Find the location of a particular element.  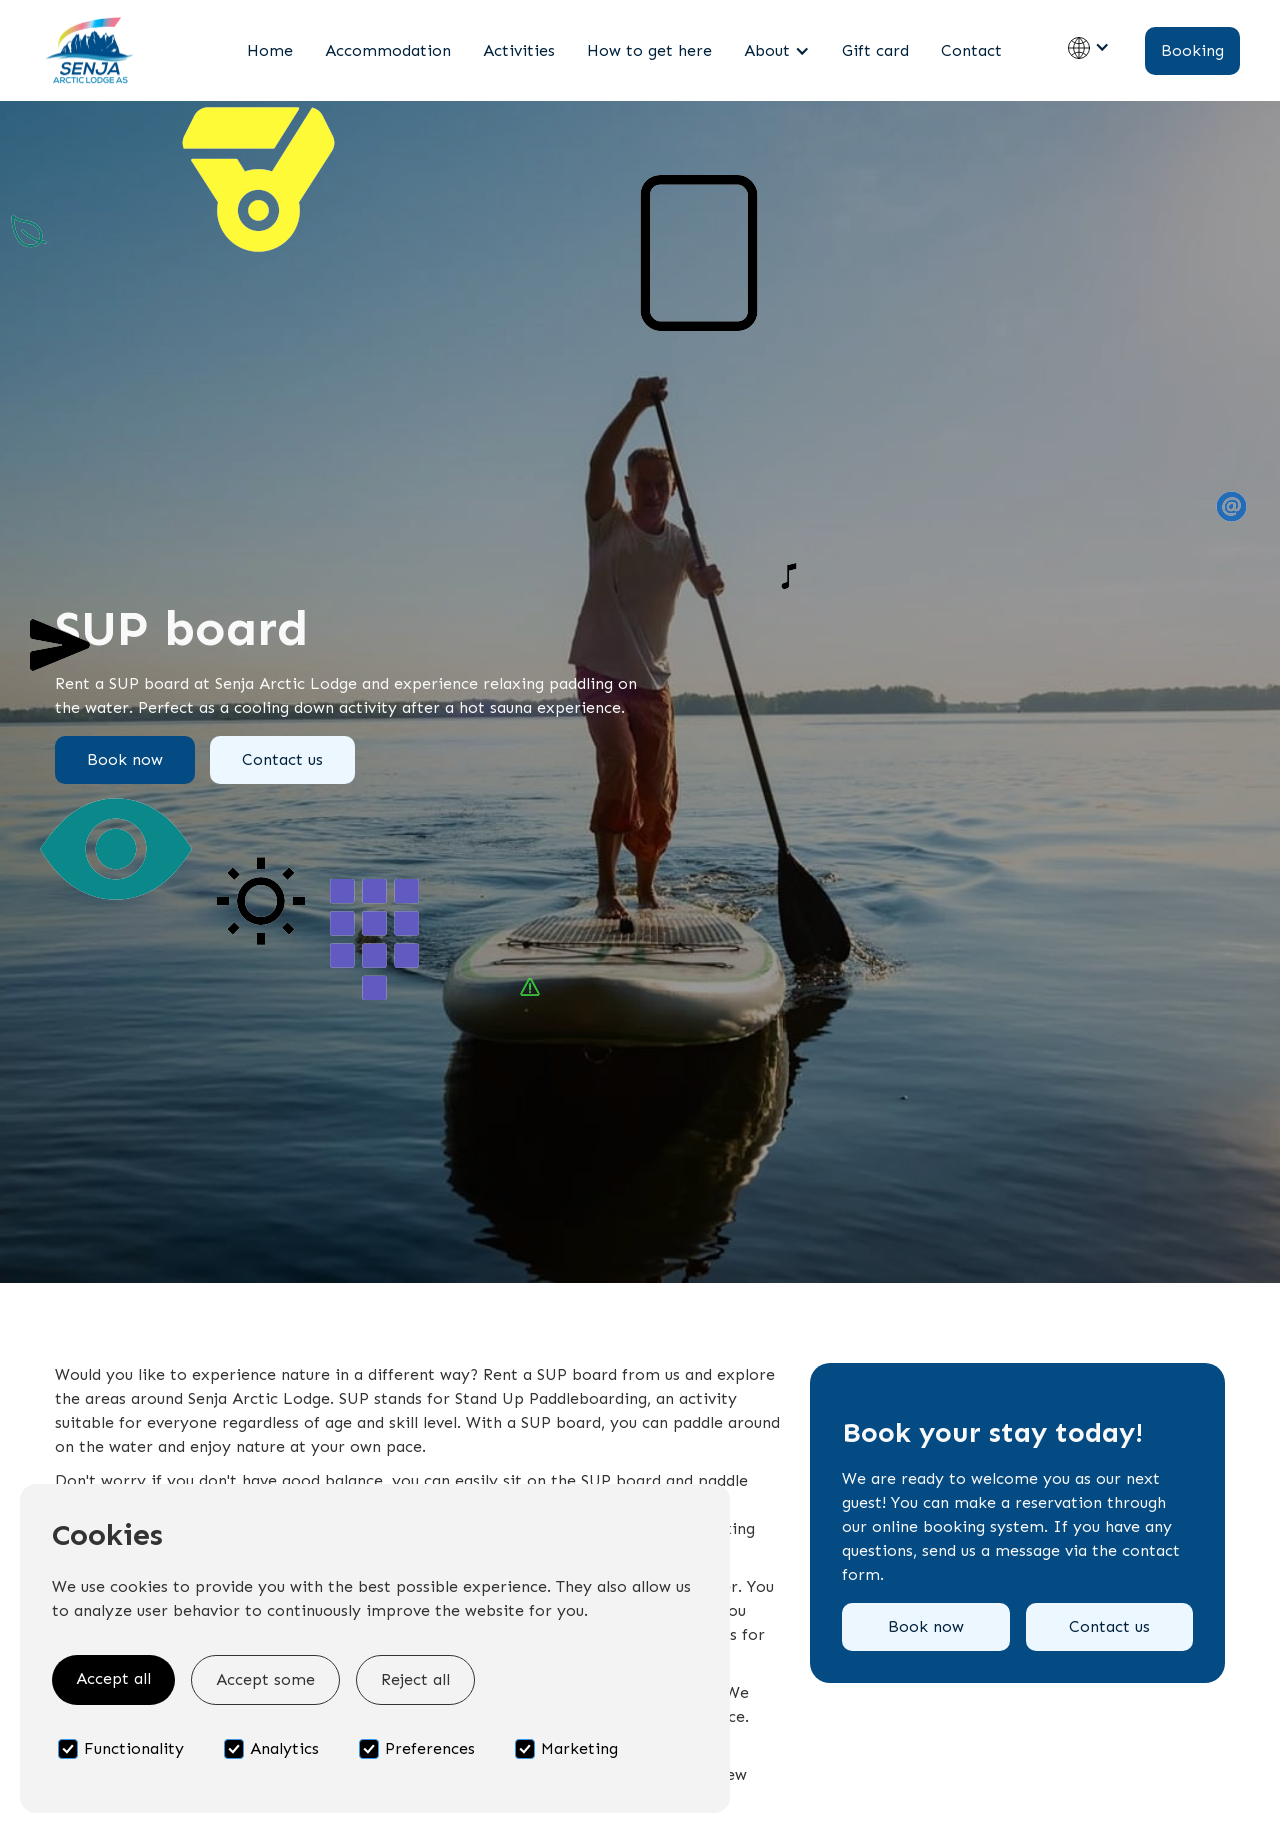

toggle light mode or bright theme is located at coordinates (261, 903).